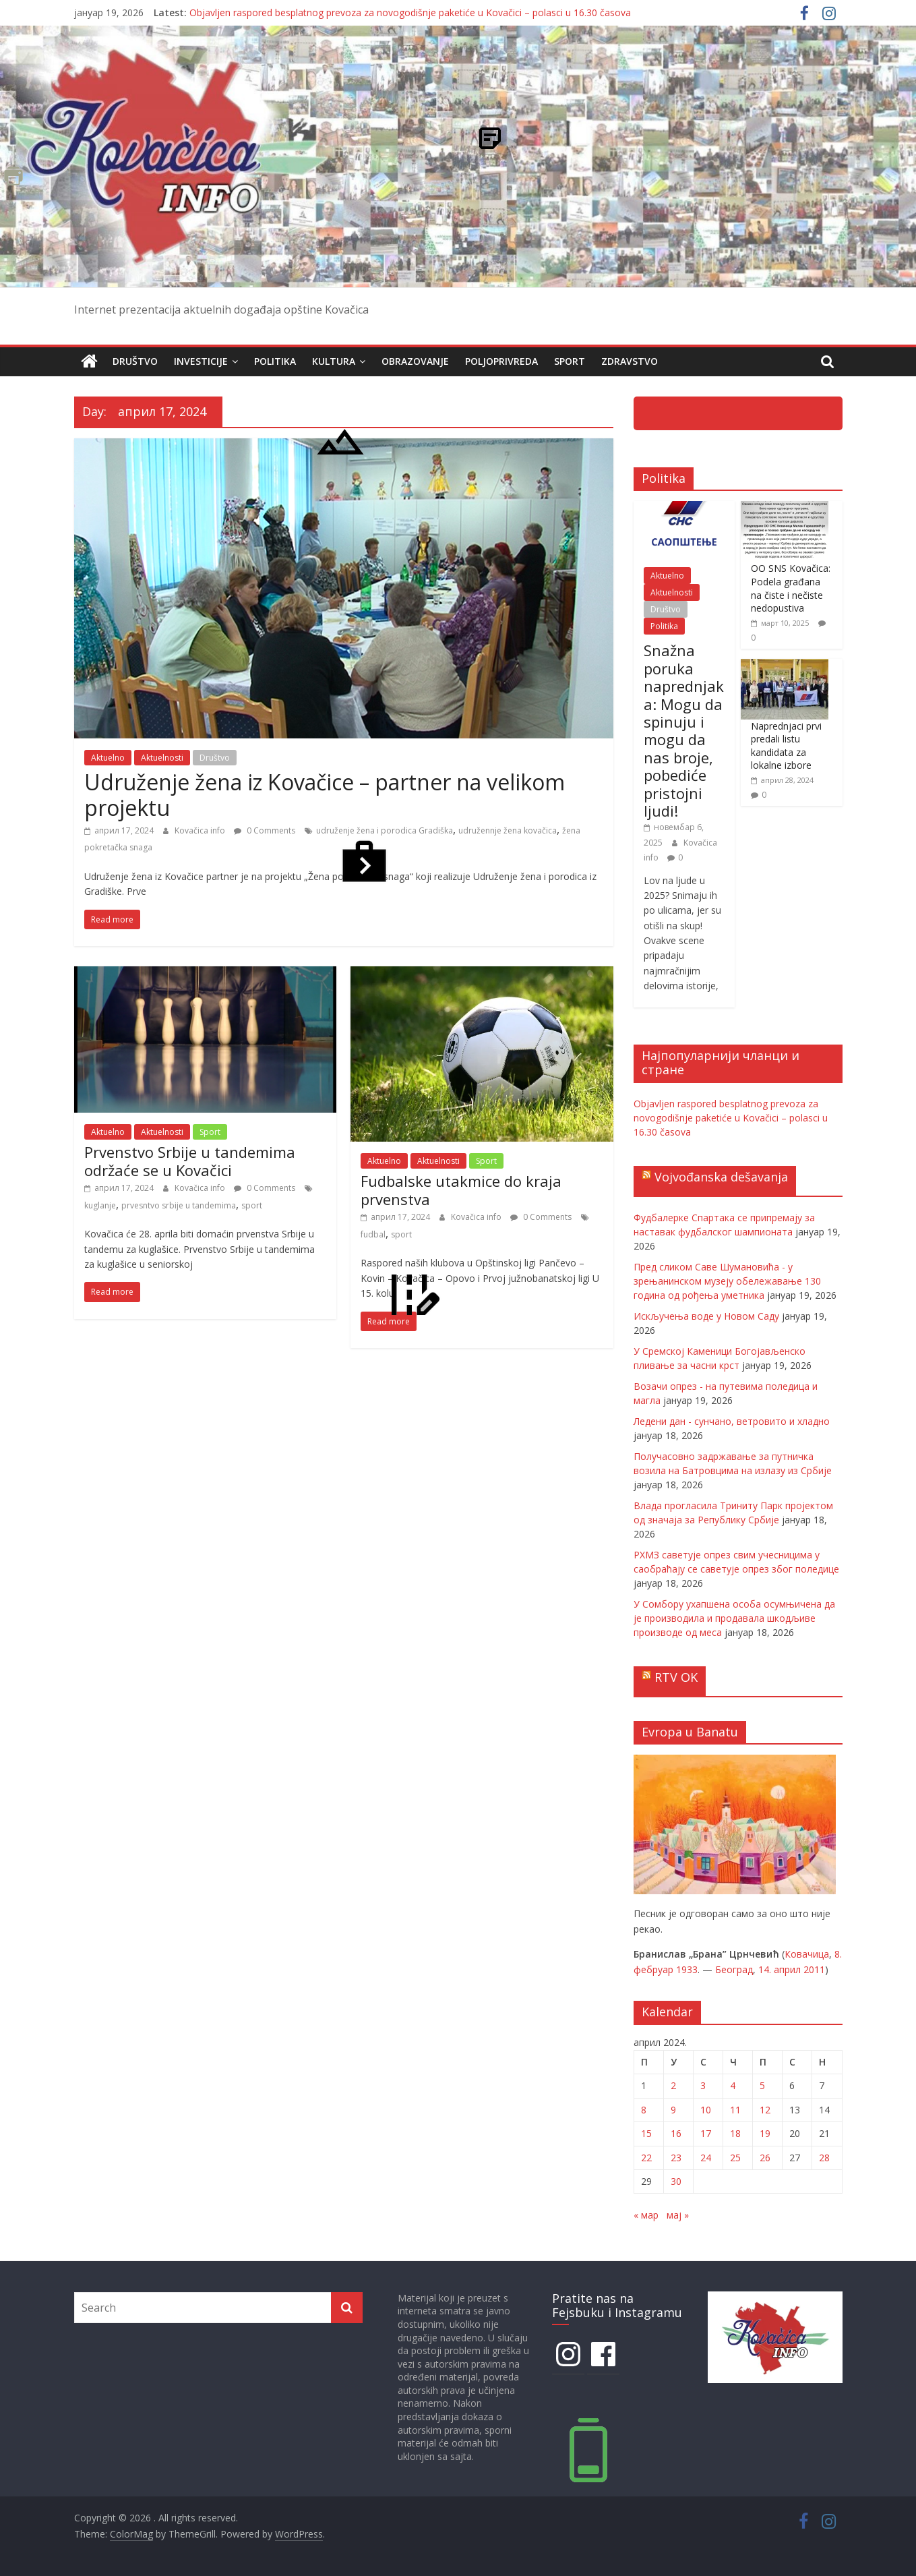  Describe the element at coordinates (340, 442) in the screenshot. I see `apply a landscape or mountains photo filter` at that location.